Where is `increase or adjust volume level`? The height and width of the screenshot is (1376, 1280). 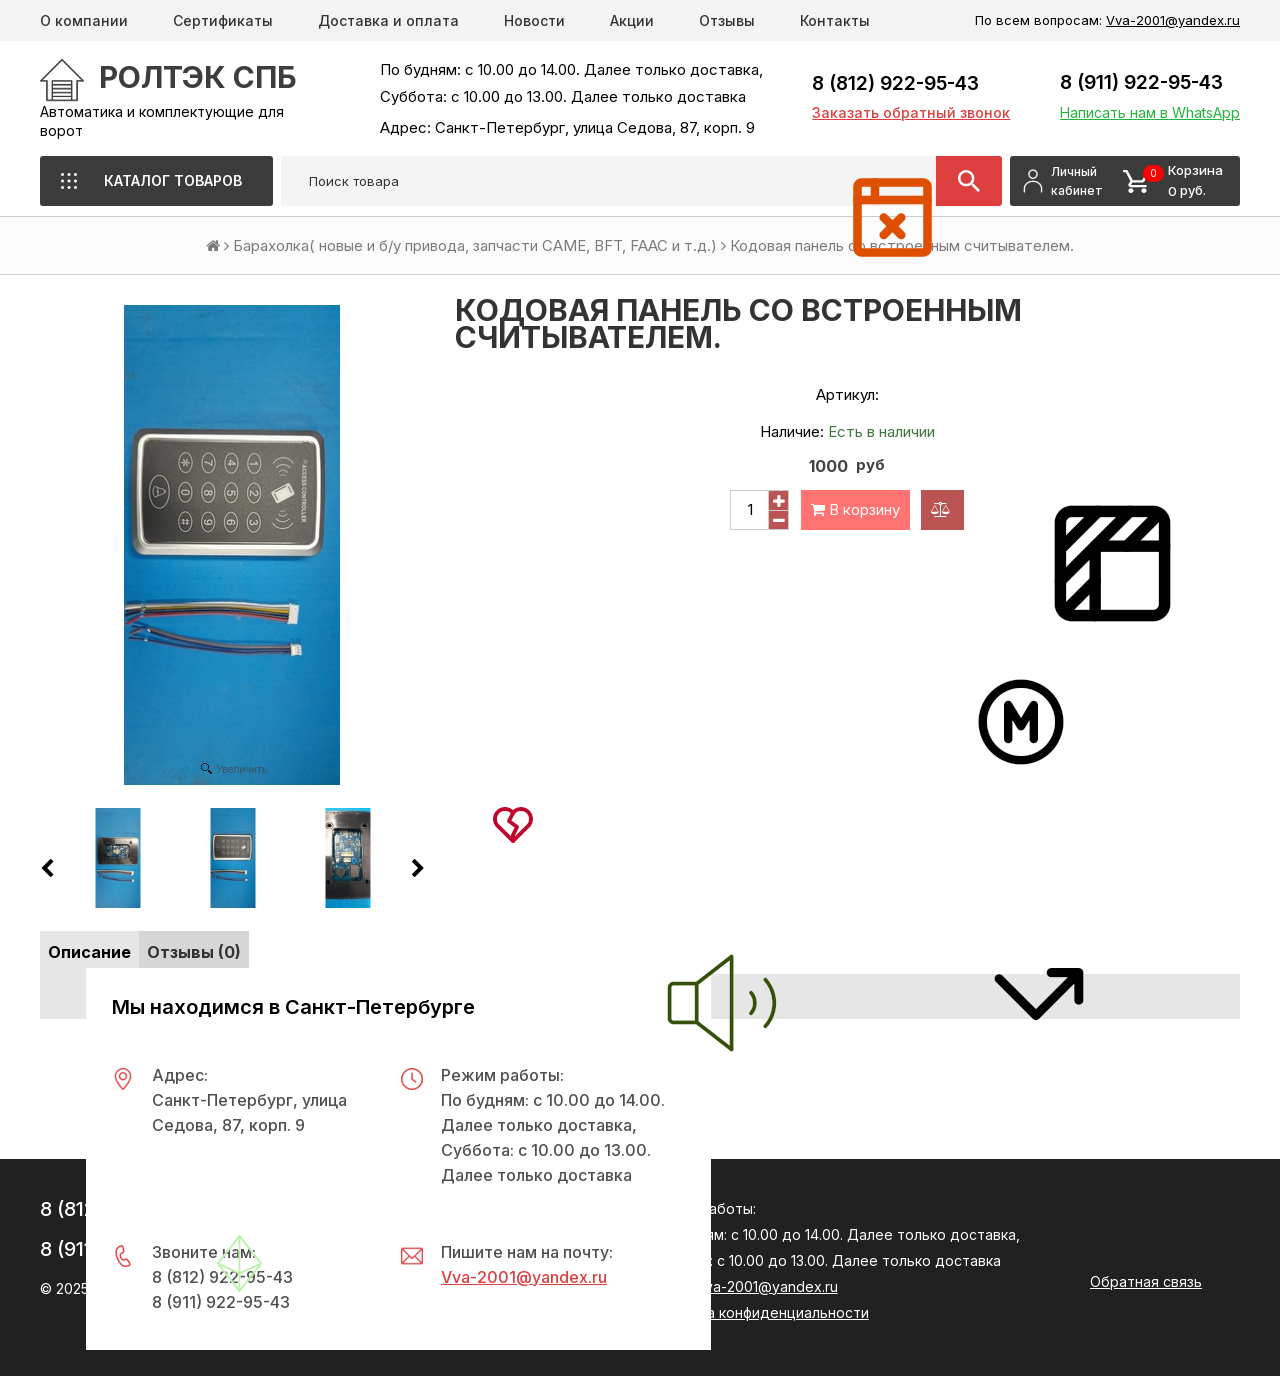
increase or adjust volume level is located at coordinates (720, 1003).